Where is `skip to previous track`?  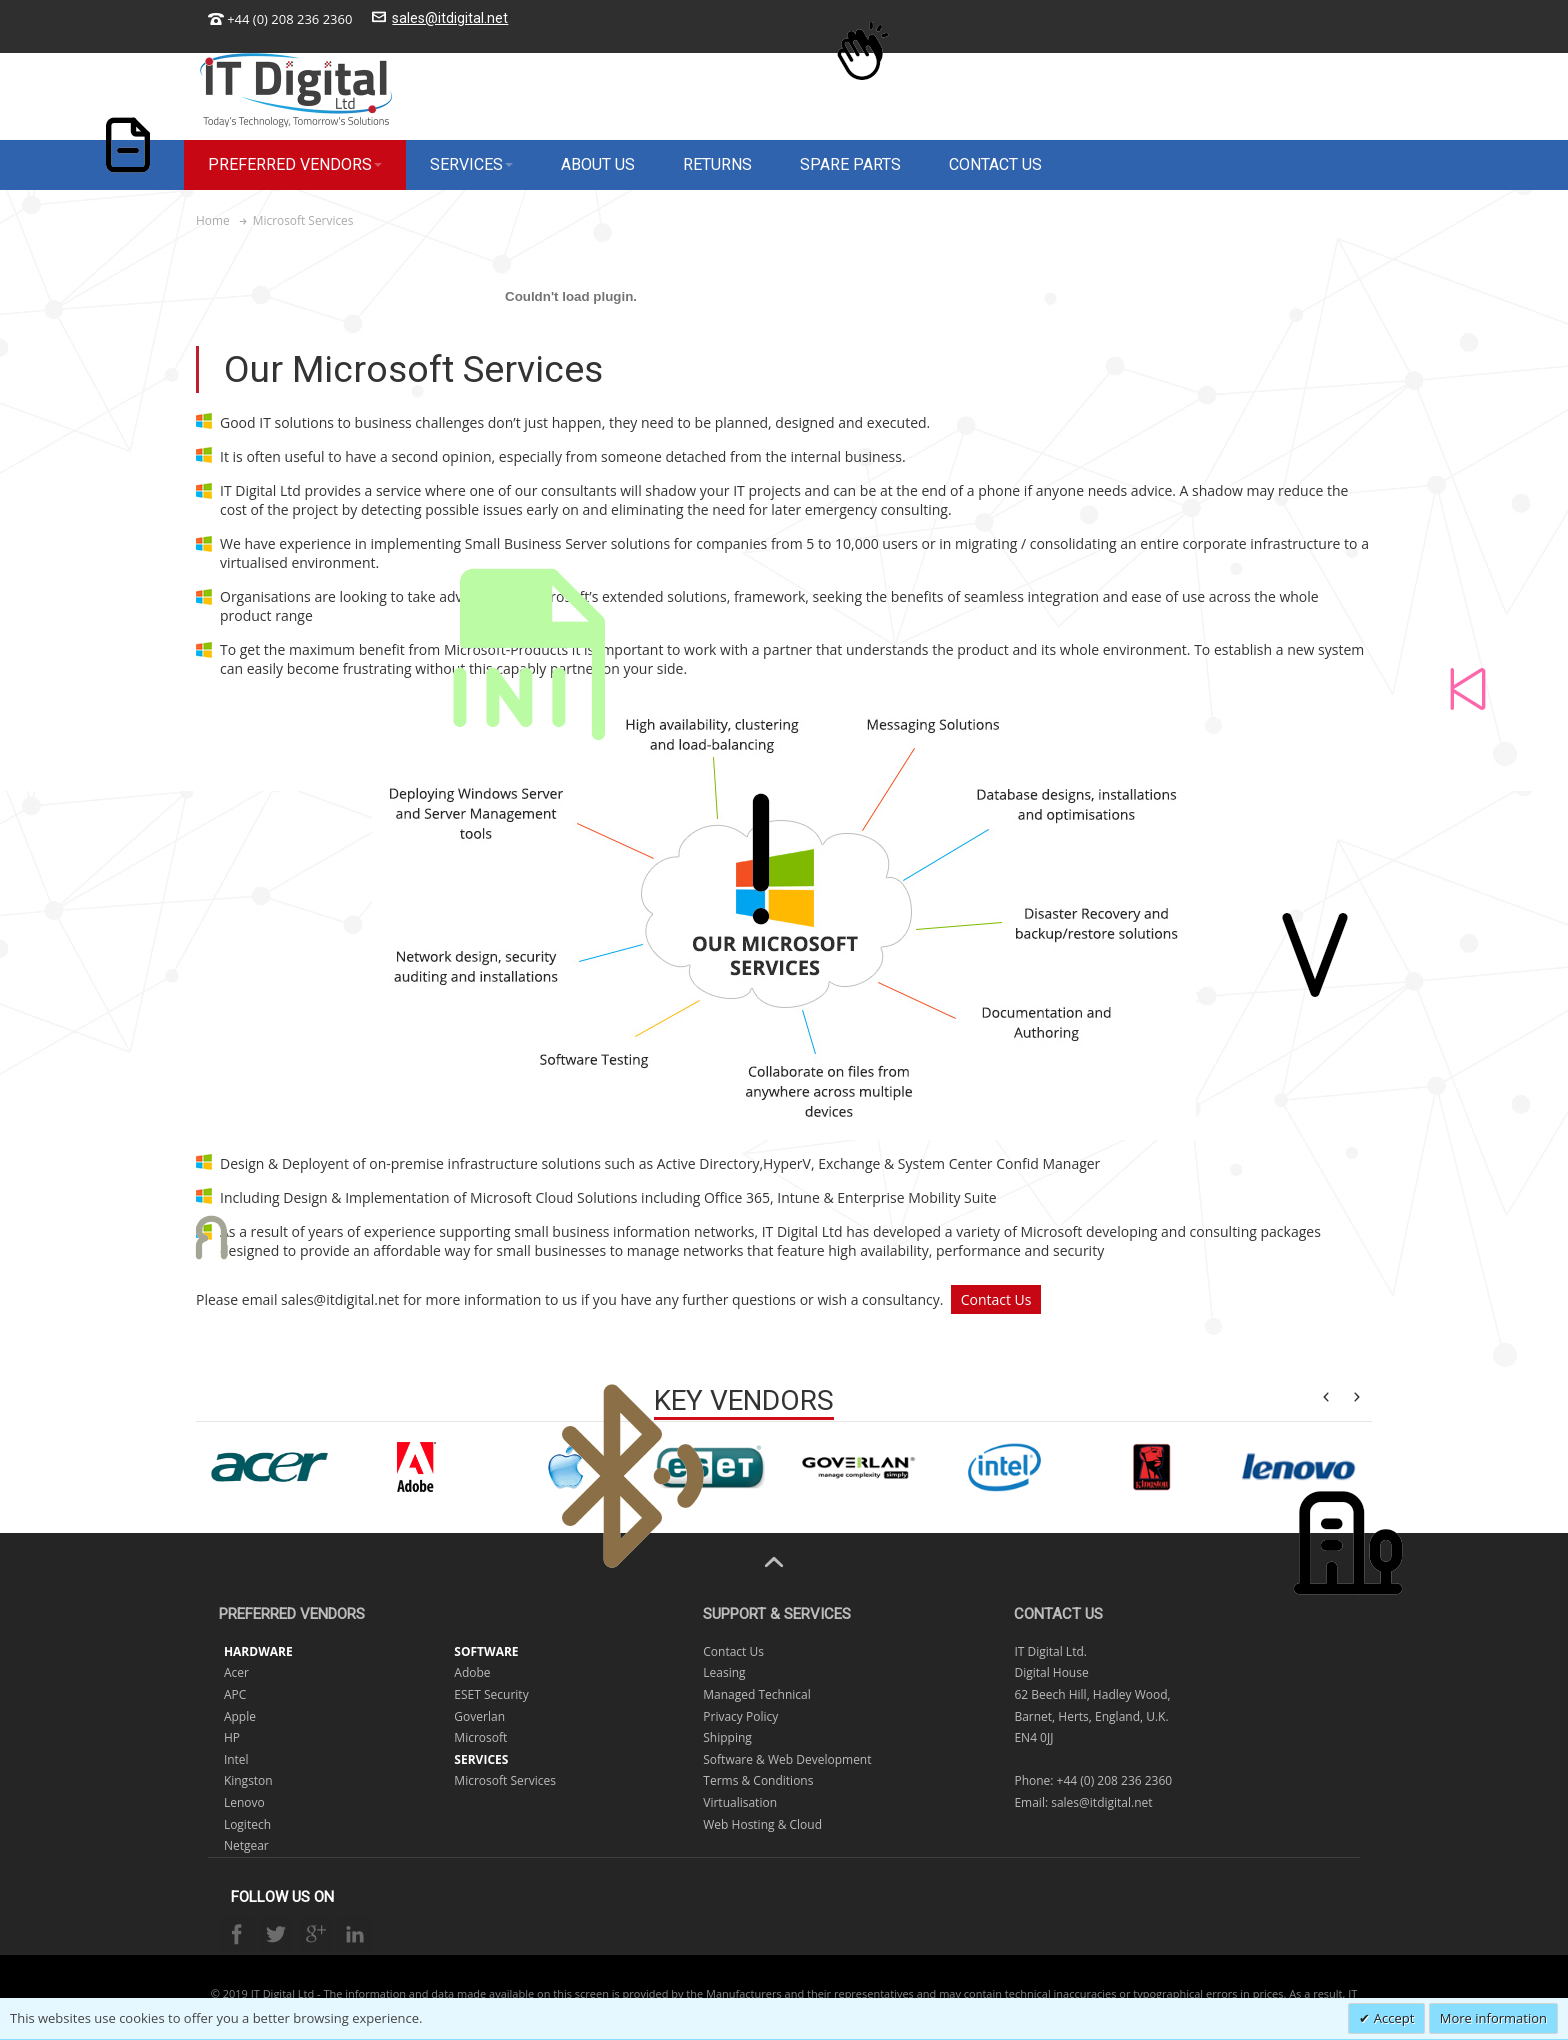
skip to previous track is located at coordinates (1468, 689).